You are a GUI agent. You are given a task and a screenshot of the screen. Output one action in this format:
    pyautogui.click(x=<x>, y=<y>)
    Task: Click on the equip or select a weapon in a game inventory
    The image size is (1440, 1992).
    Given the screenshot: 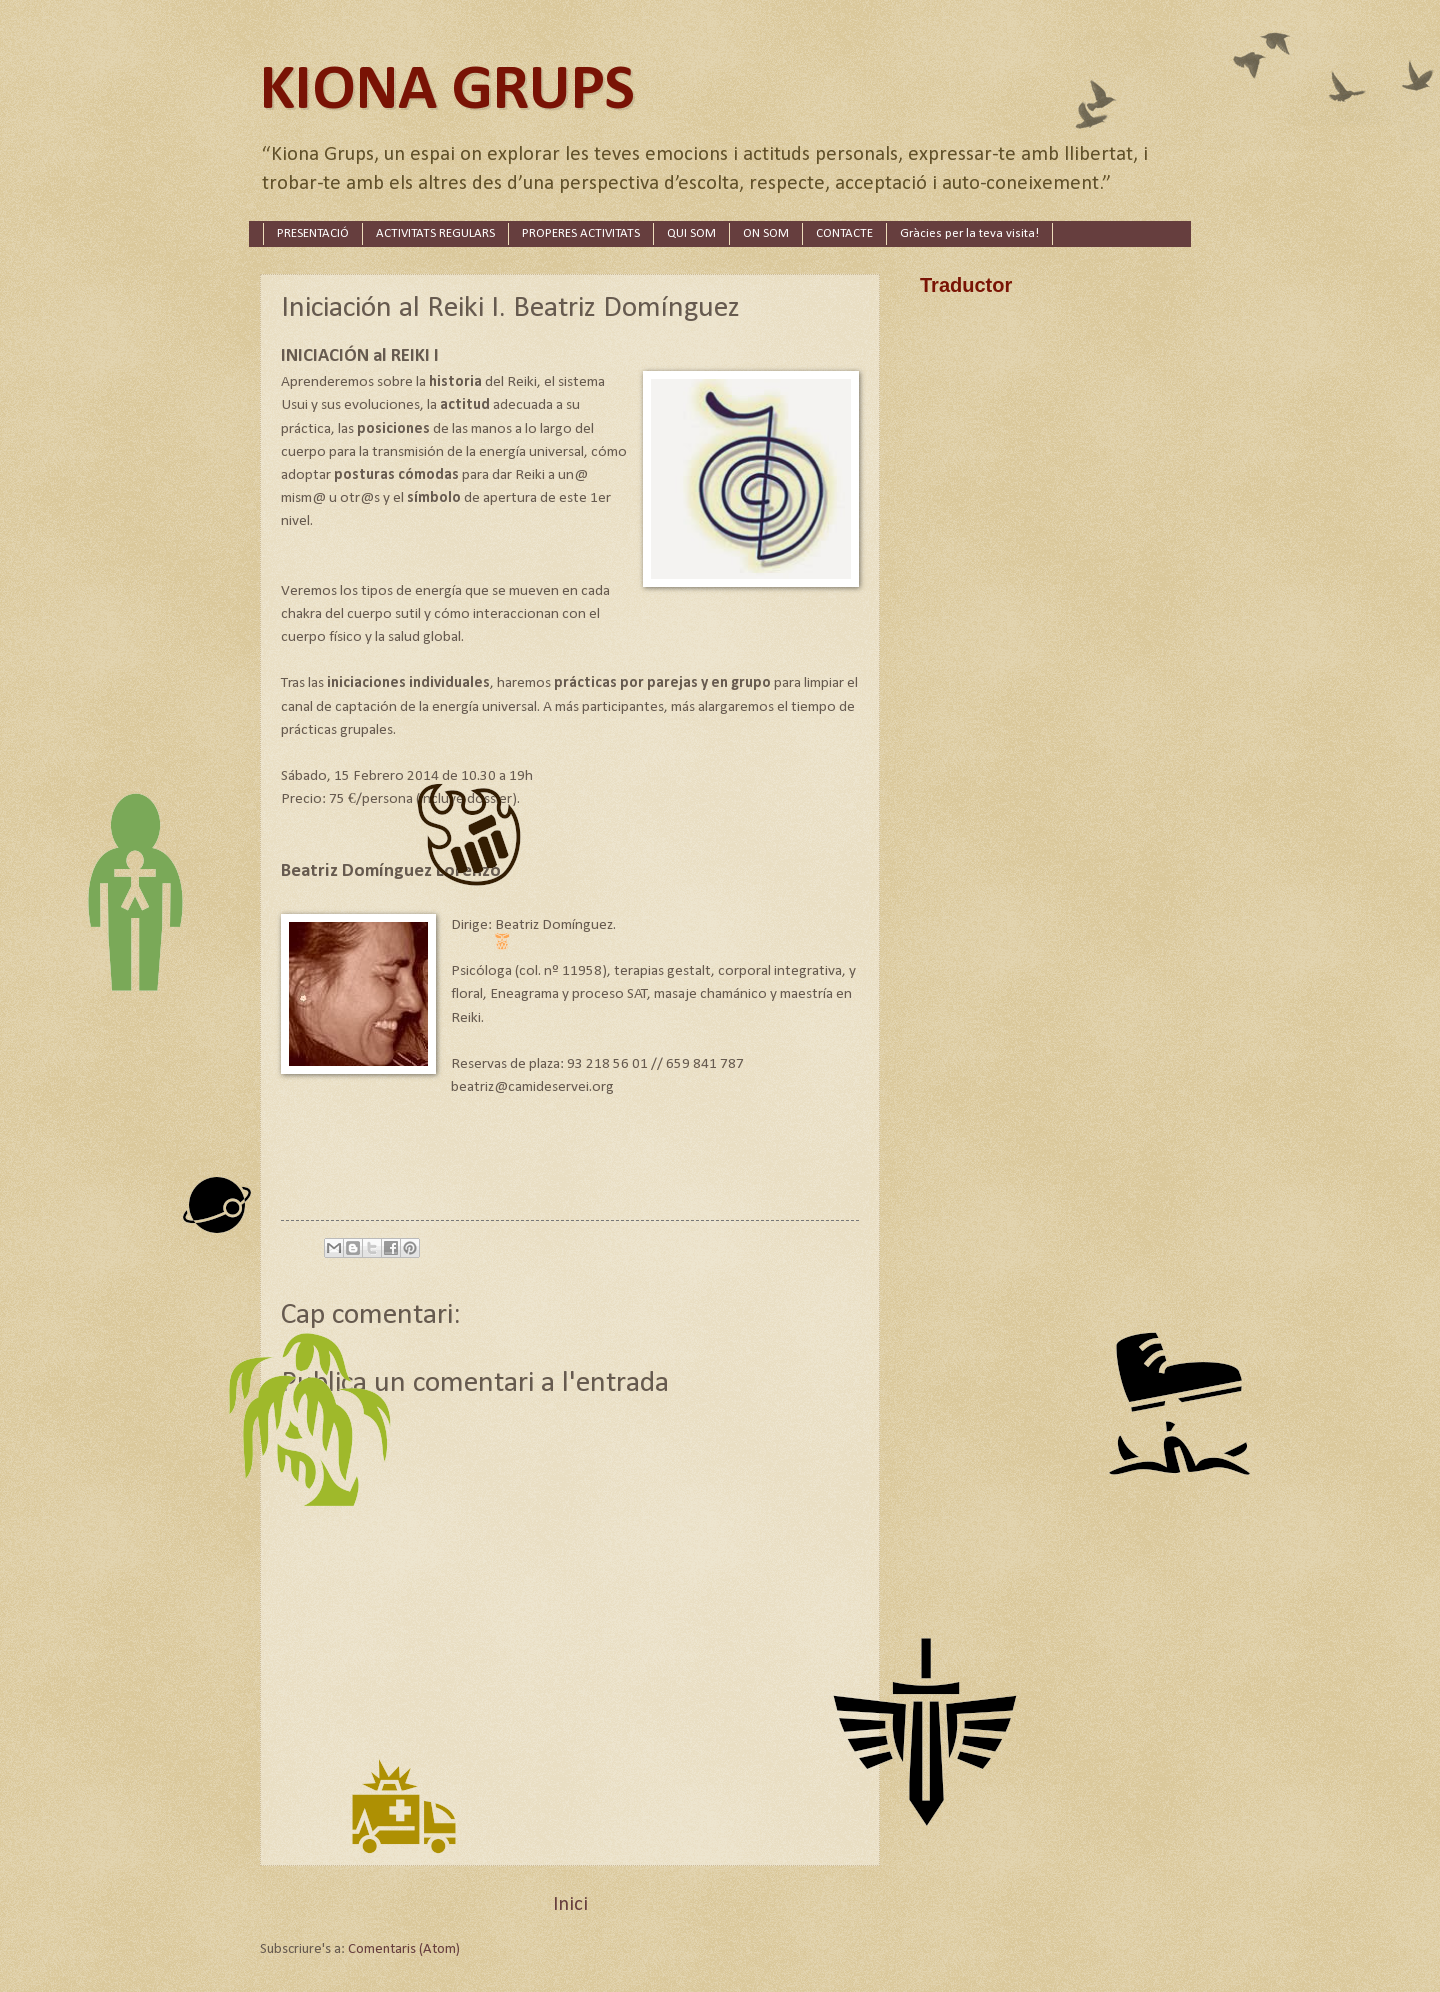 What is the action you would take?
    pyautogui.click(x=925, y=1732)
    